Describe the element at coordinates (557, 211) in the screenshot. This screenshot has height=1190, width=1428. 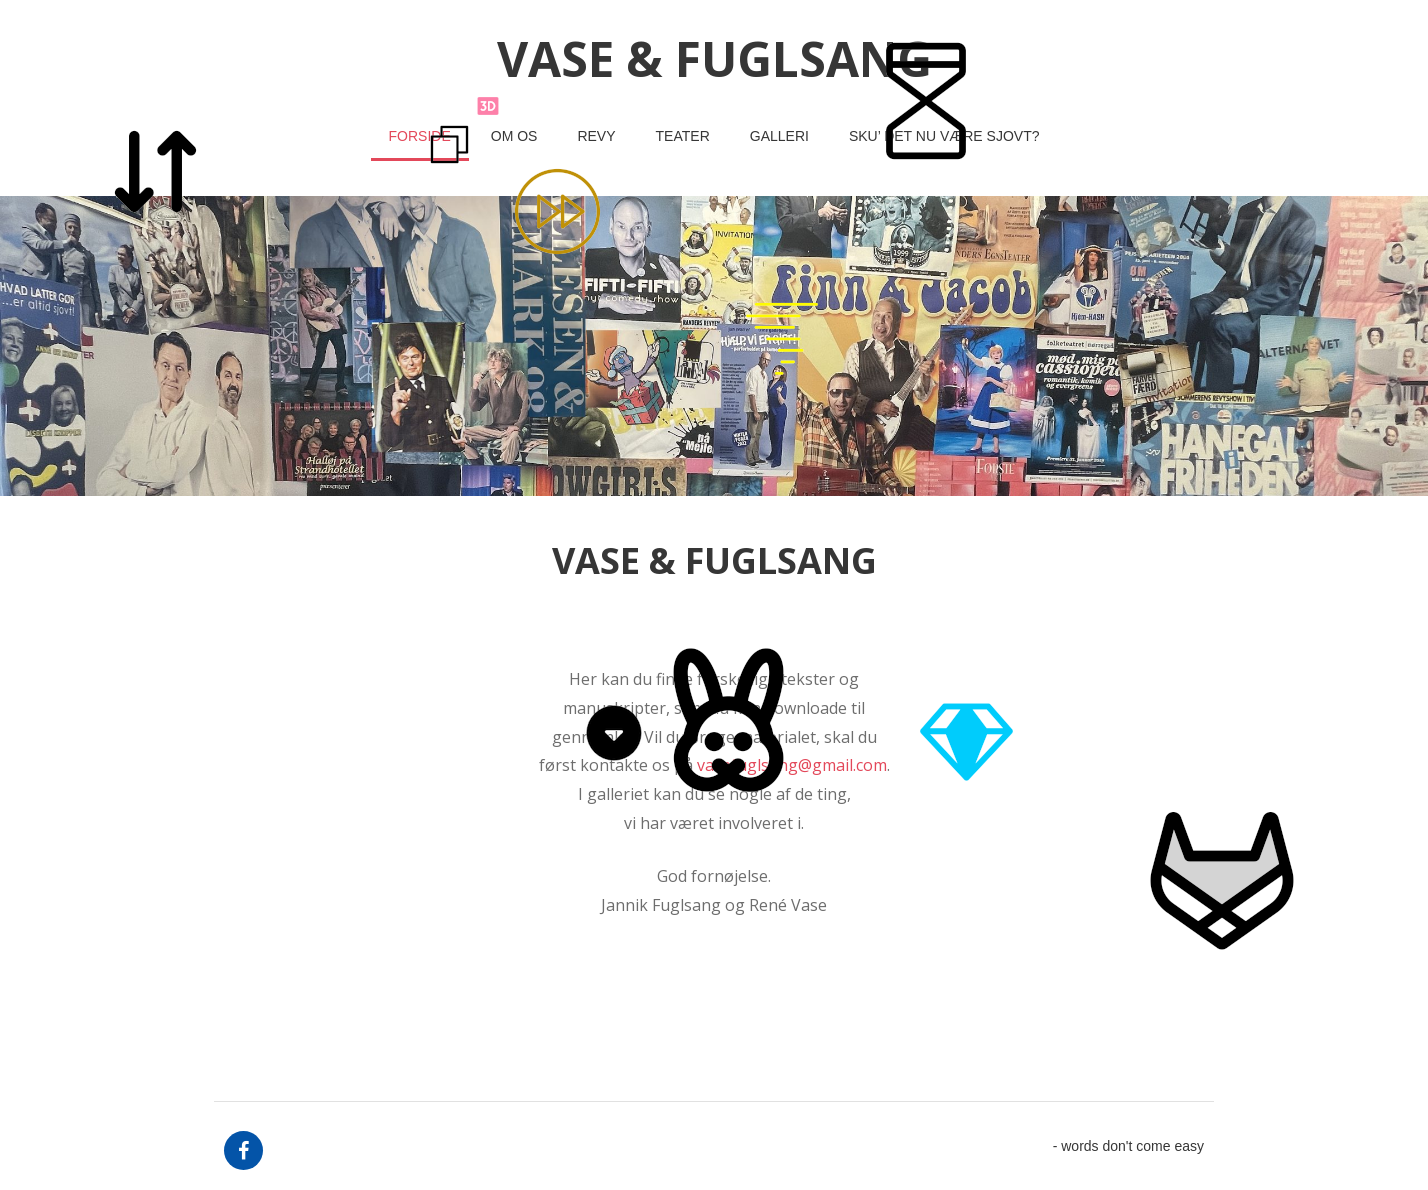
I see `skip forward in media playback` at that location.